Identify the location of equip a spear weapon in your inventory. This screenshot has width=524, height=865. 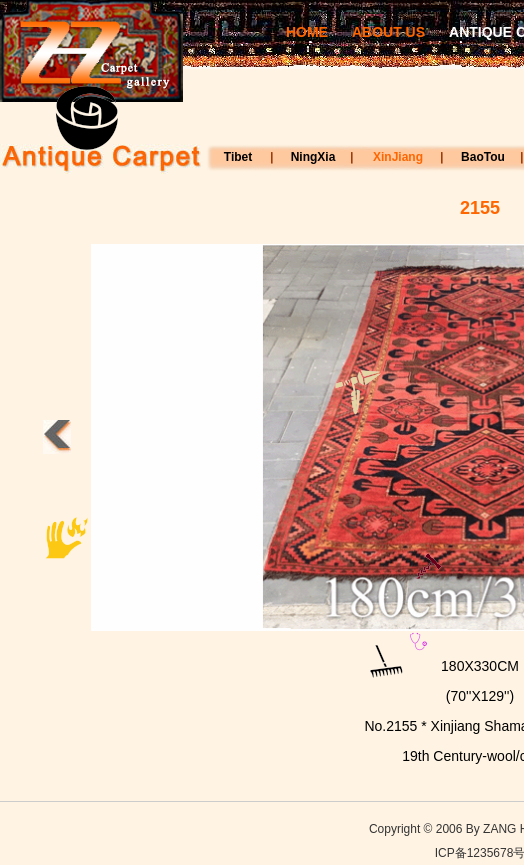
(358, 392).